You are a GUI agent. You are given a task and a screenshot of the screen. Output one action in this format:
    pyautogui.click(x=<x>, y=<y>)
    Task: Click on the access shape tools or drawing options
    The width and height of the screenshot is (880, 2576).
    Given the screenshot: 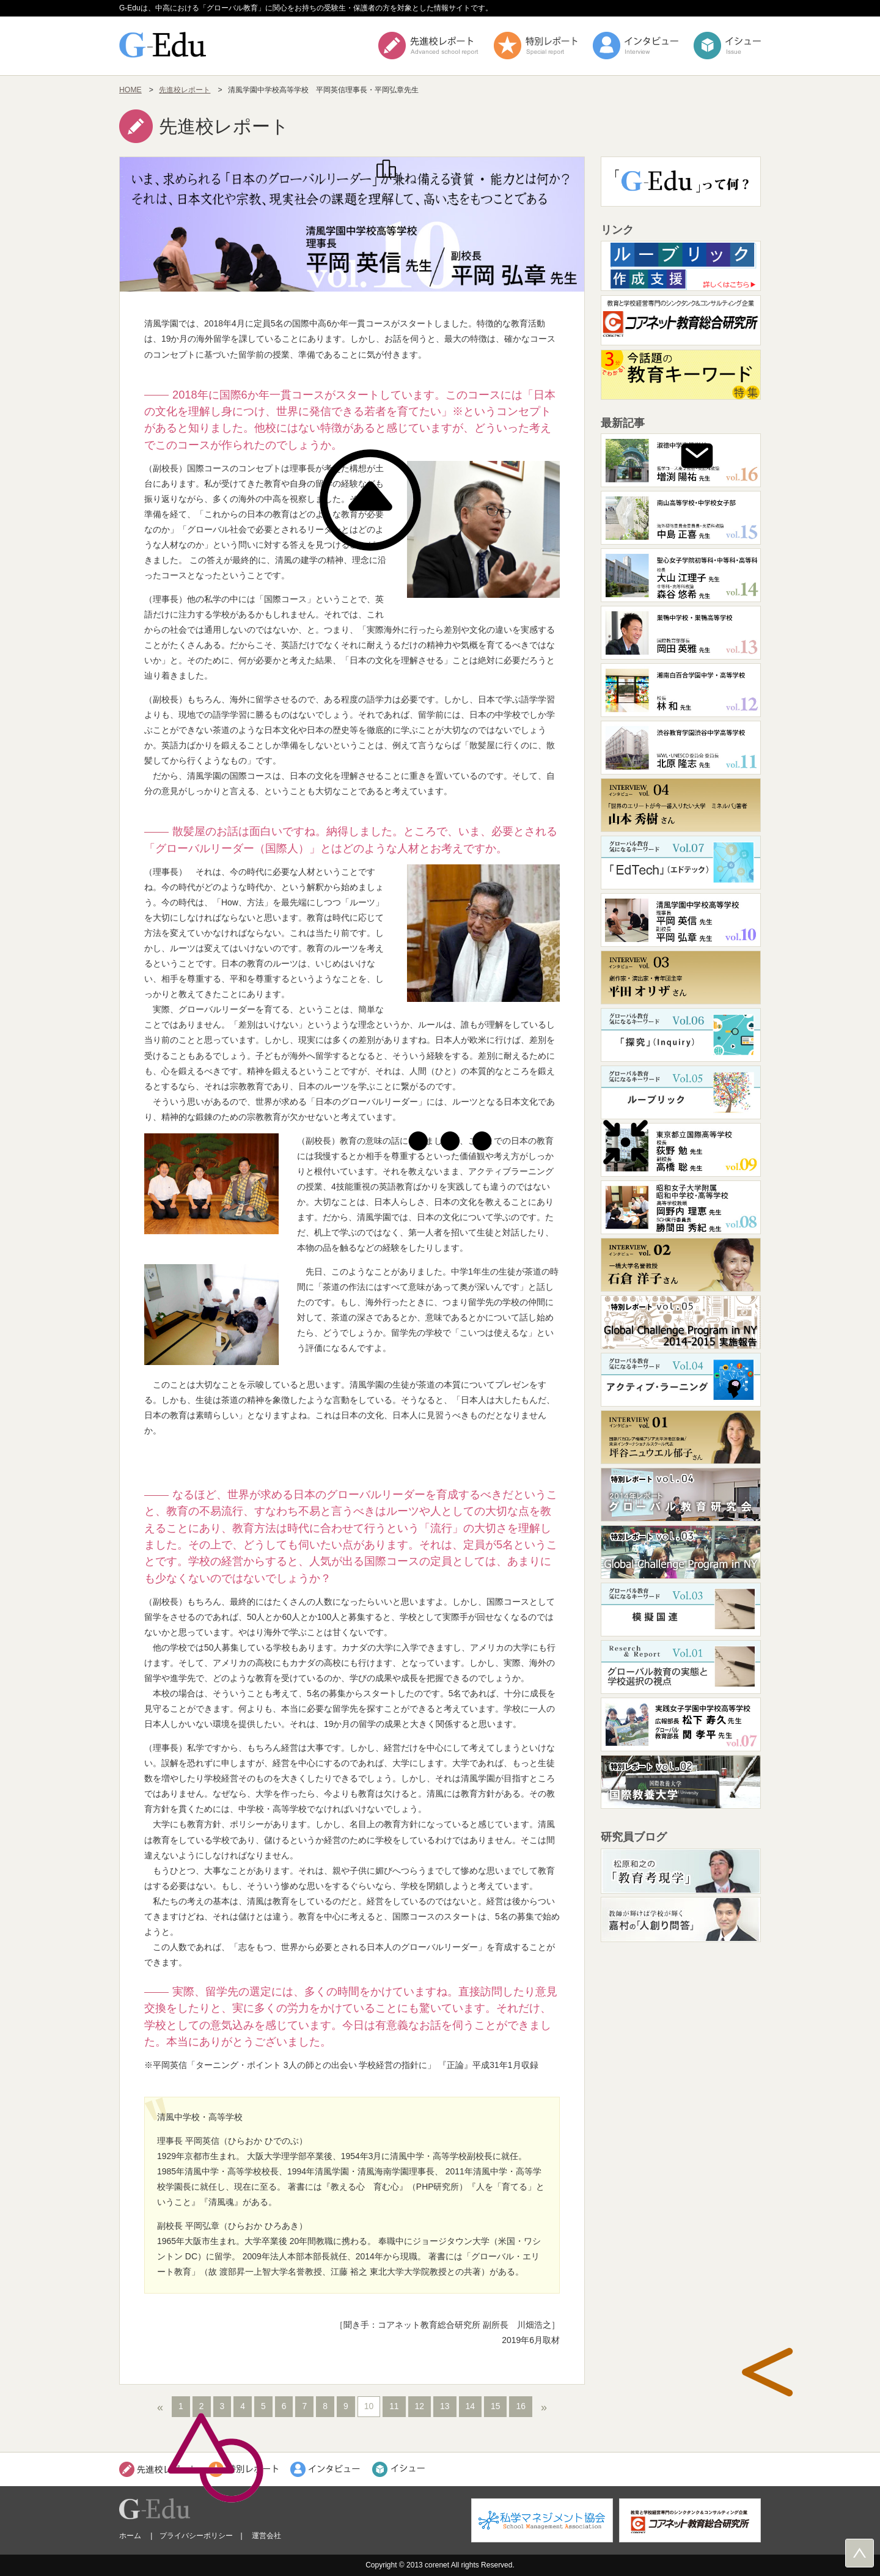 What is the action you would take?
    pyautogui.click(x=215, y=2457)
    